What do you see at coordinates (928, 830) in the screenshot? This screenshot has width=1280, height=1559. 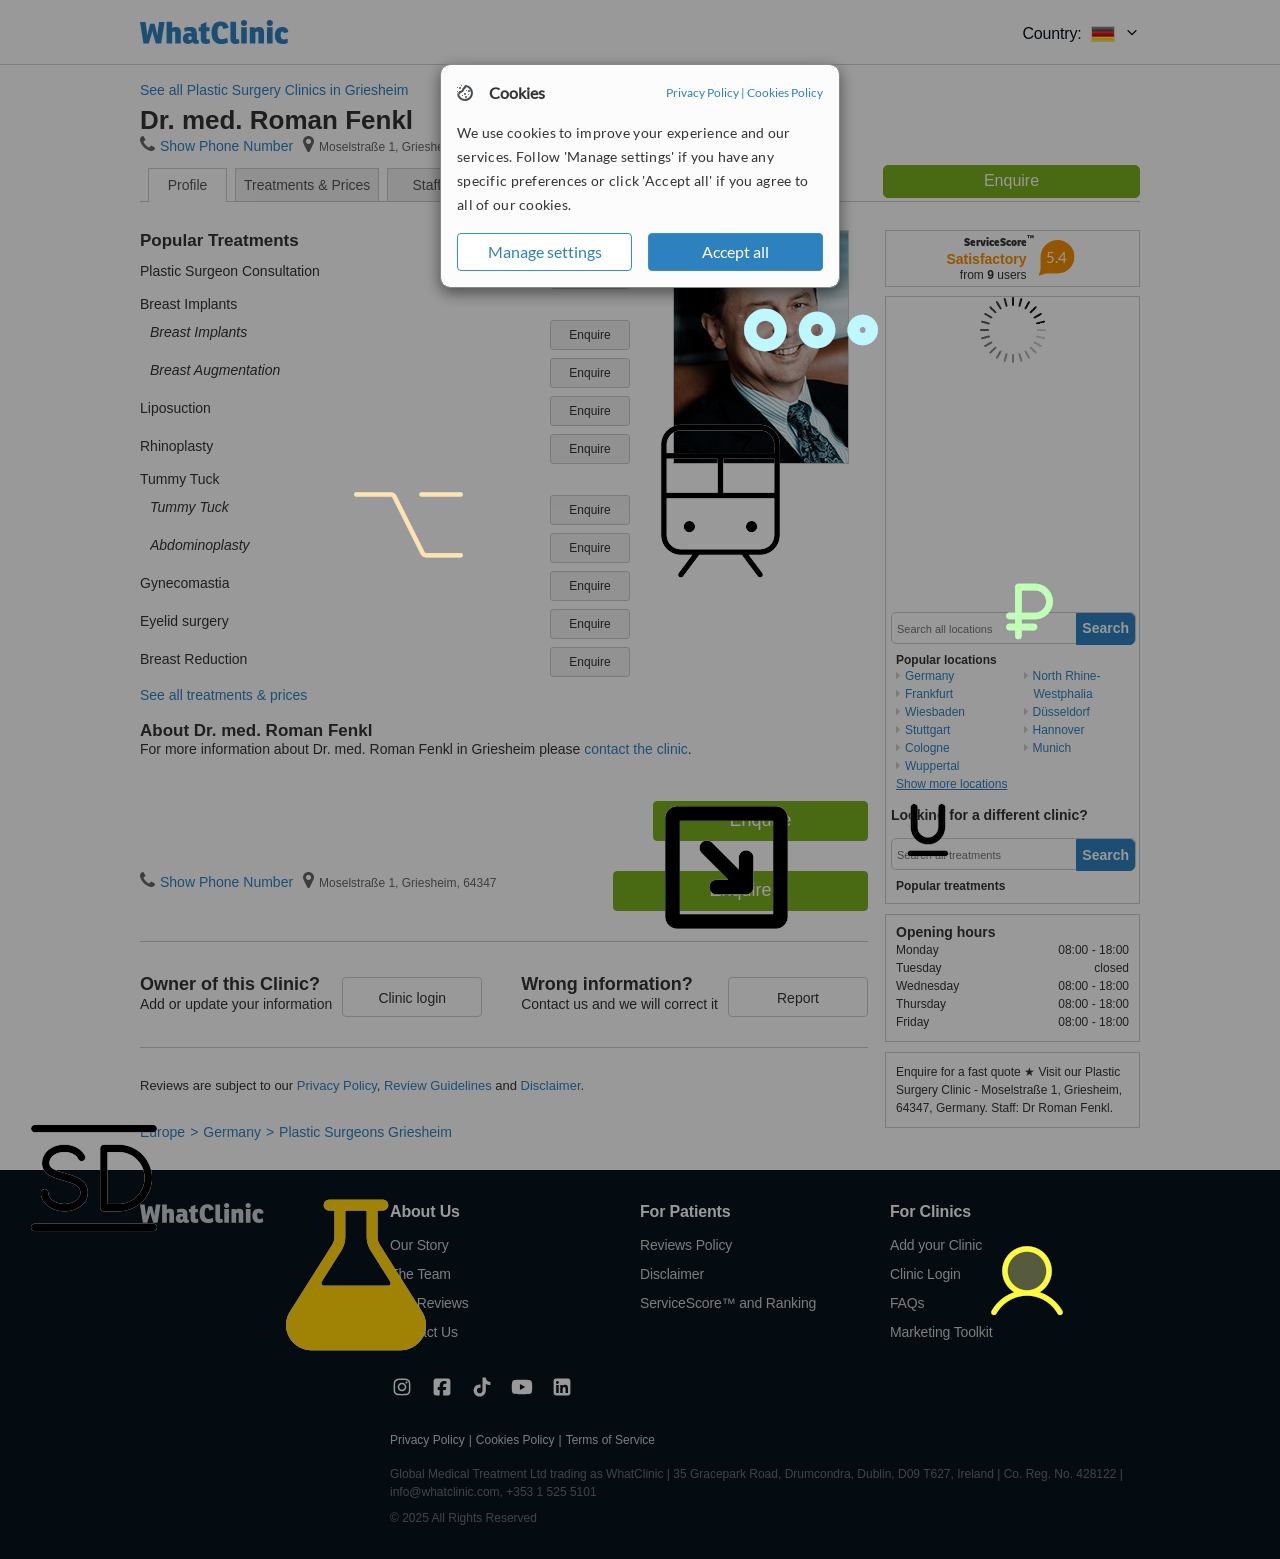 I see `apply underline formatting to selected text` at bounding box center [928, 830].